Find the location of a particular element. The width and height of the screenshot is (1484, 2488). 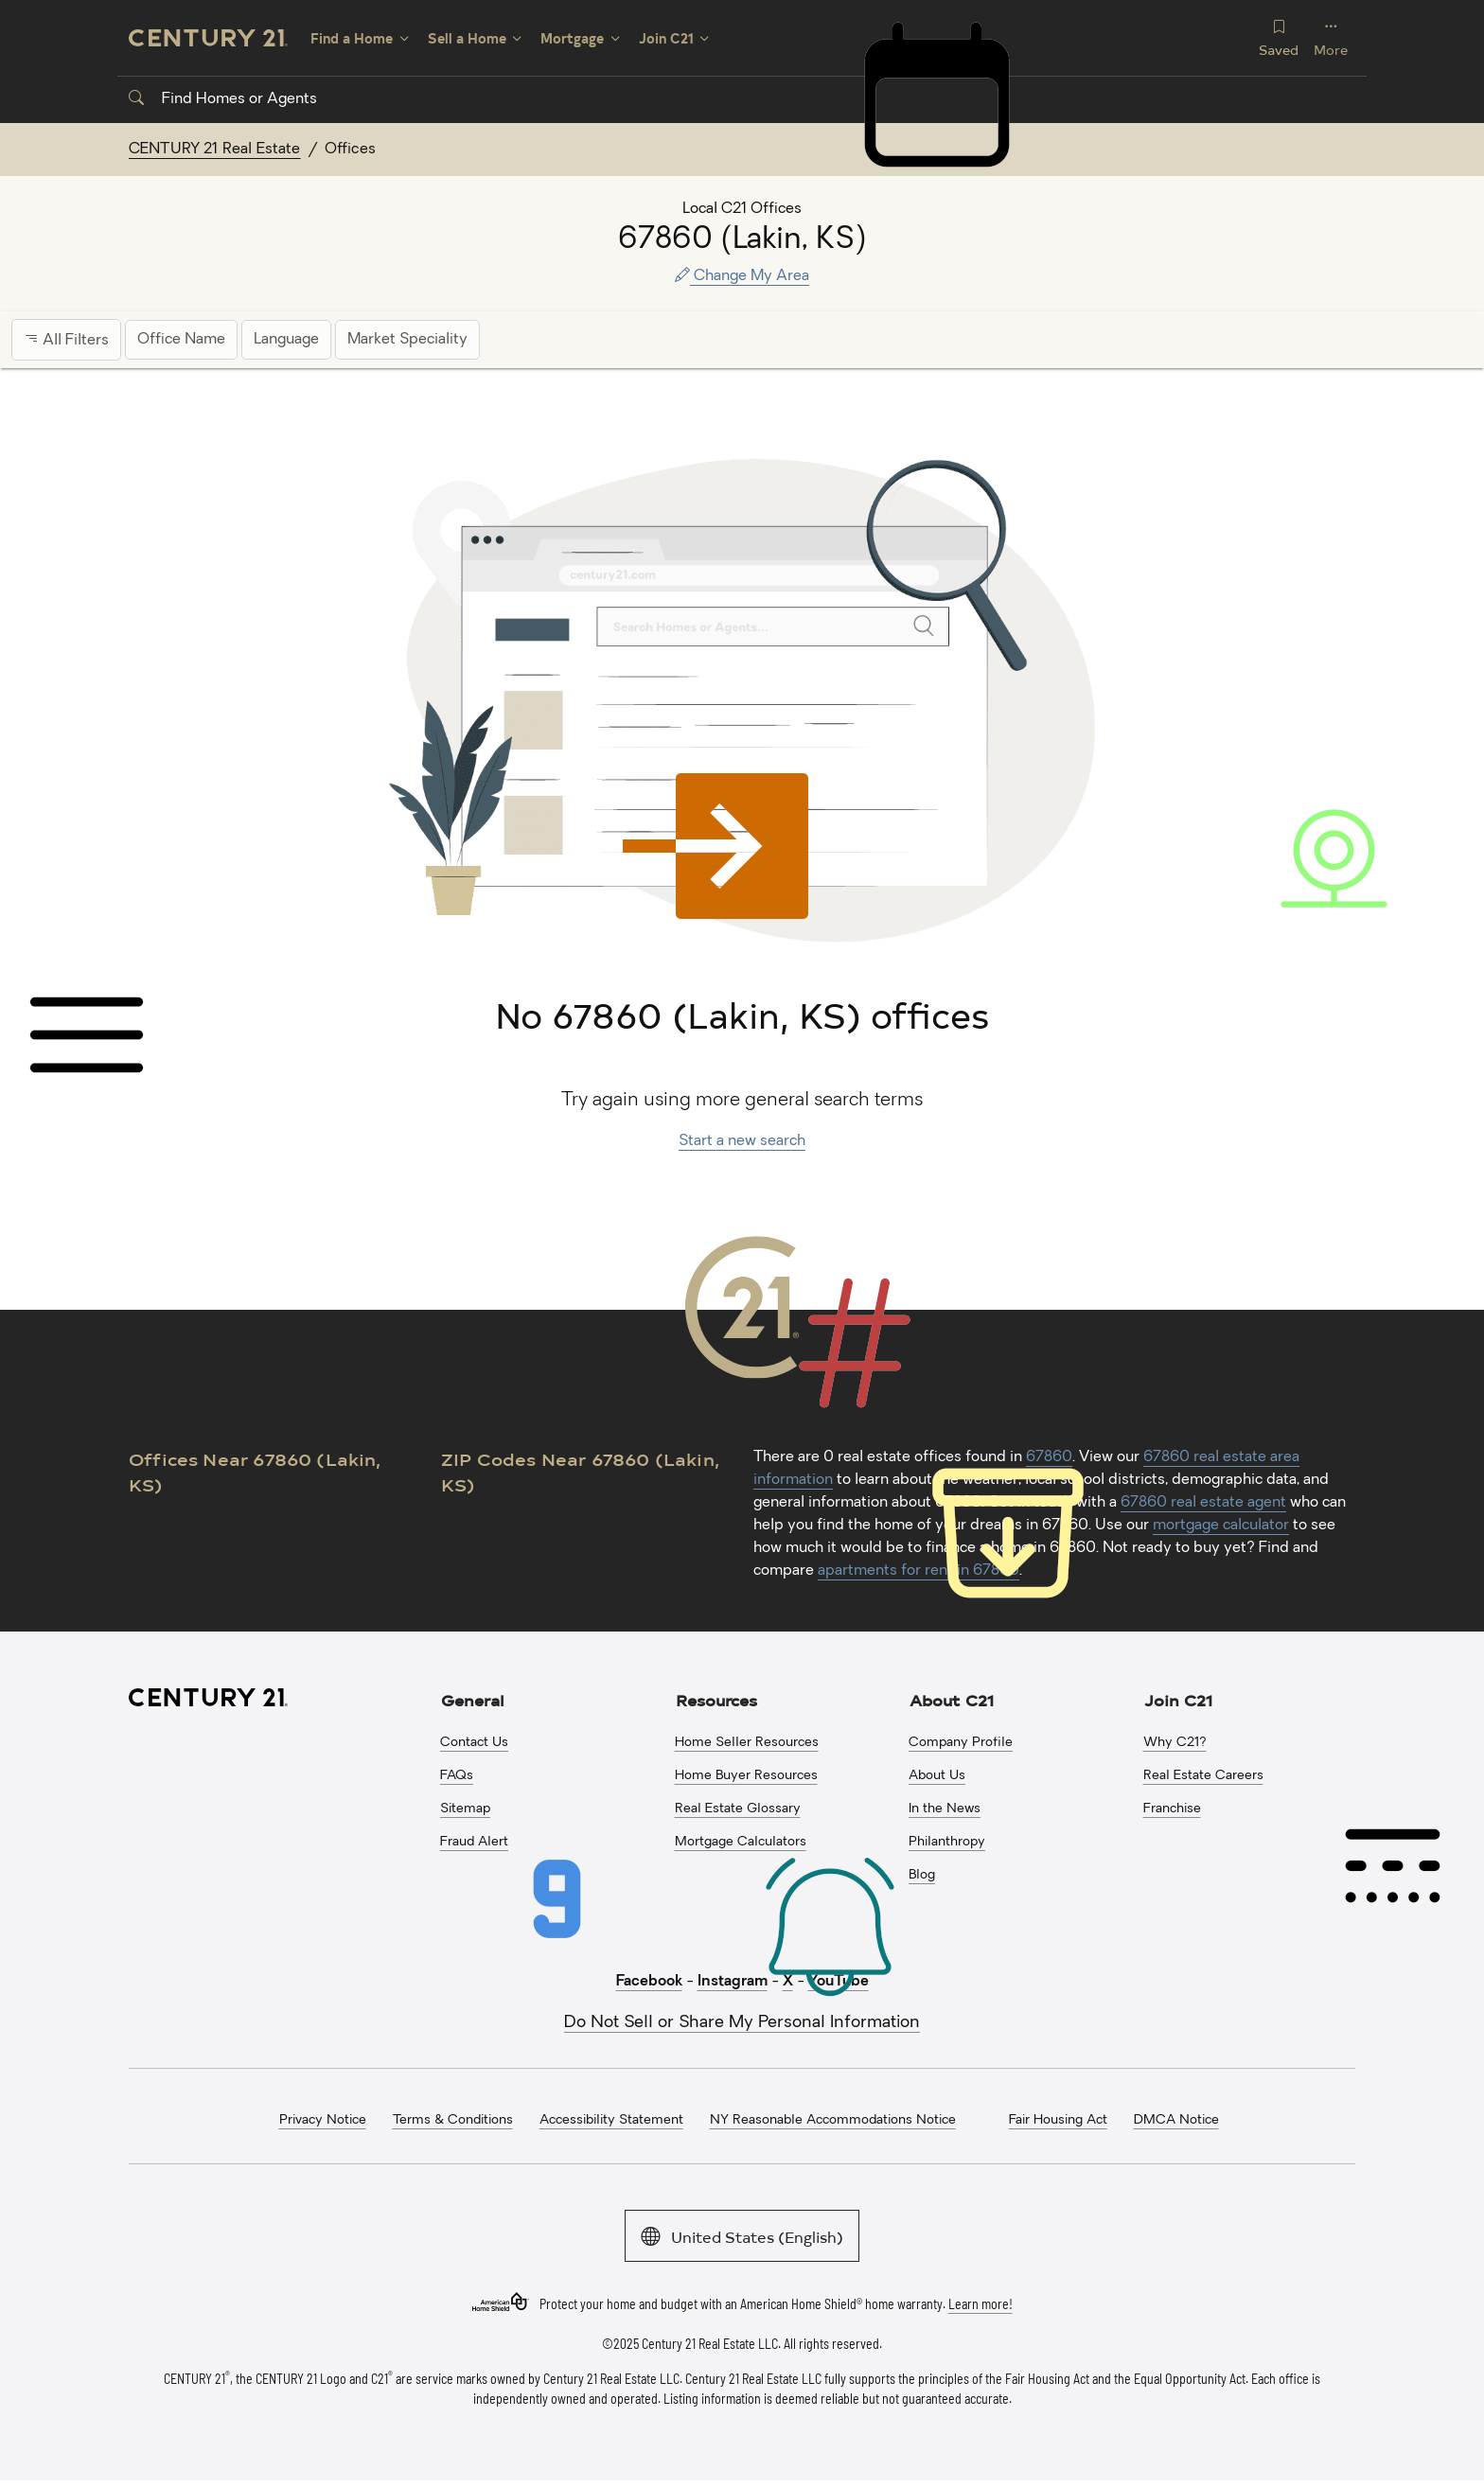

archive or move item to storage is located at coordinates (1008, 1533).